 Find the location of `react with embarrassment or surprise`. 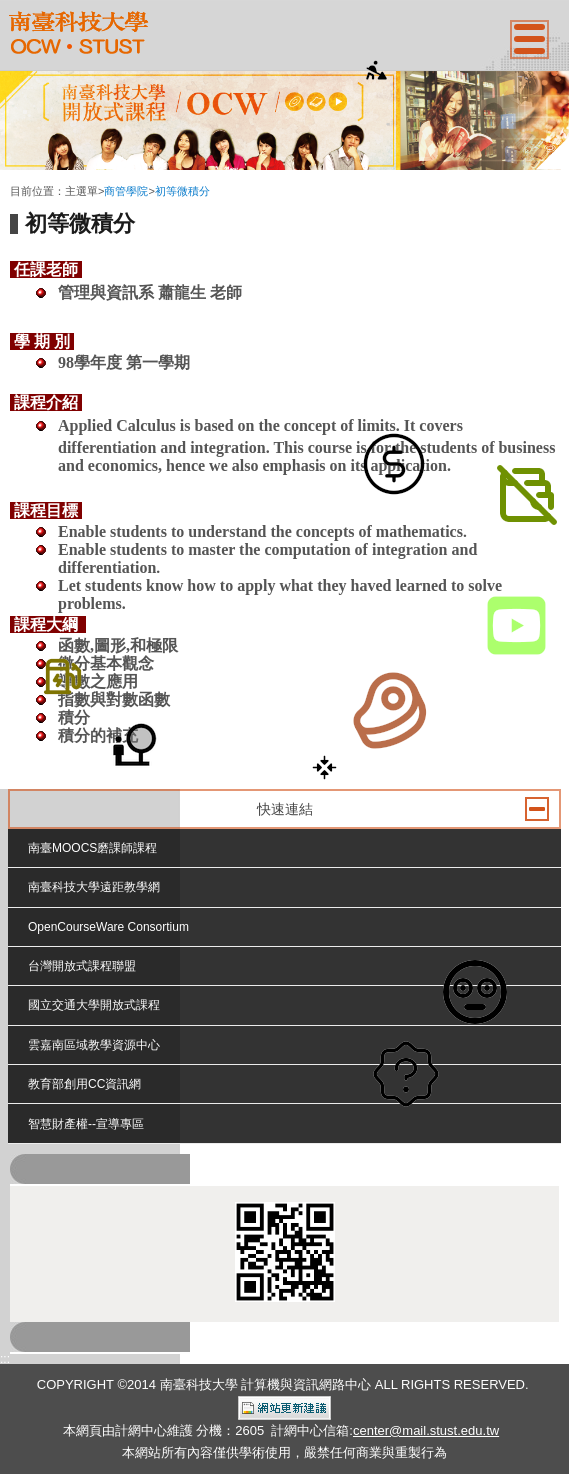

react with embarrassment or surprise is located at coordinates (475, 992).